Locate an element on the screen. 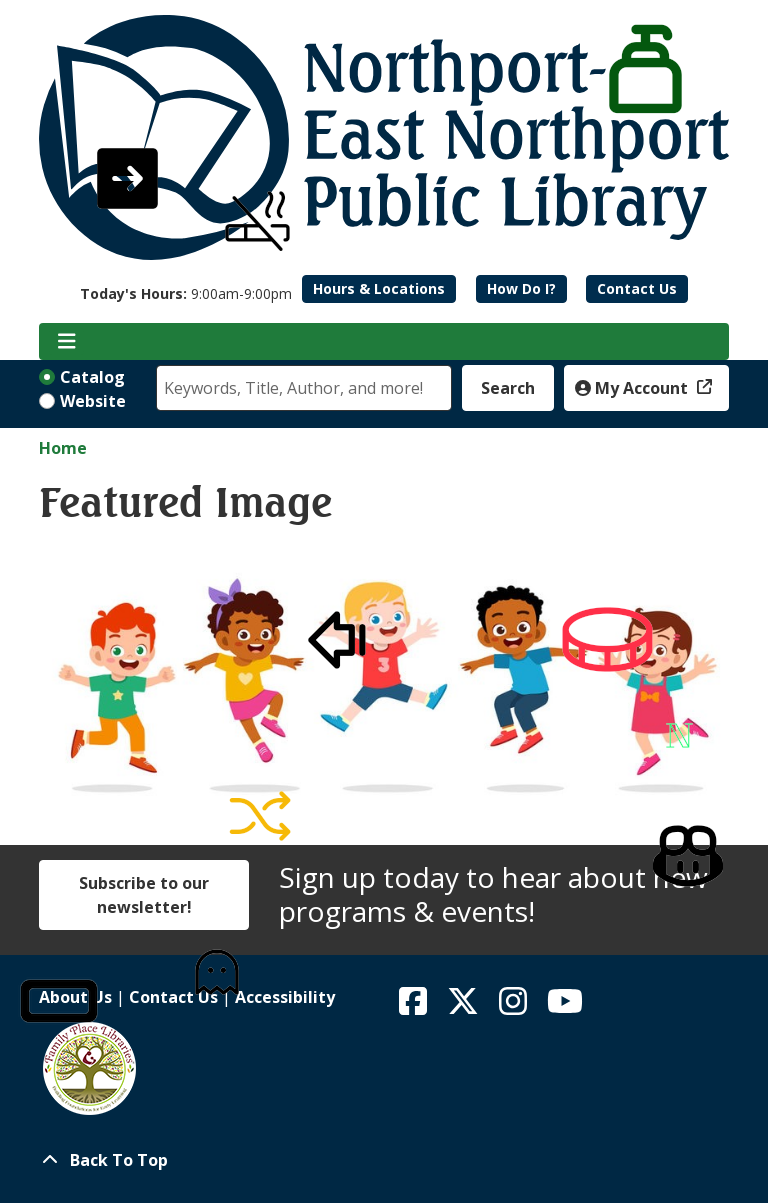 Image resolution: width=768 pixels, height=1204 pixels. access hand washing or hygiene instructions is located at coordinates (645, 70).